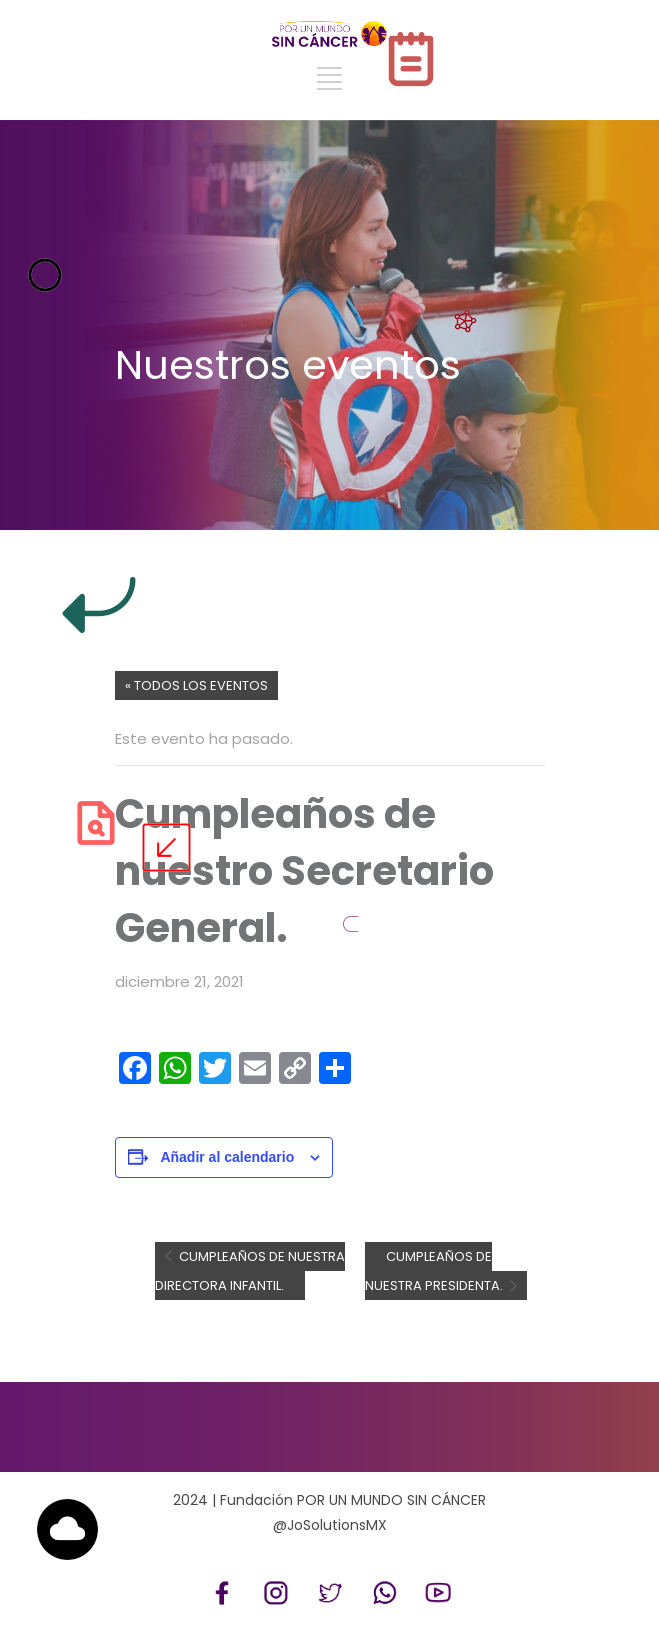 The height and width of the screenshot is (1641, 659). Describe the element at coordinates (166, 847) in the screenshot. I see `navigate to the bottom-left corner` at that location.